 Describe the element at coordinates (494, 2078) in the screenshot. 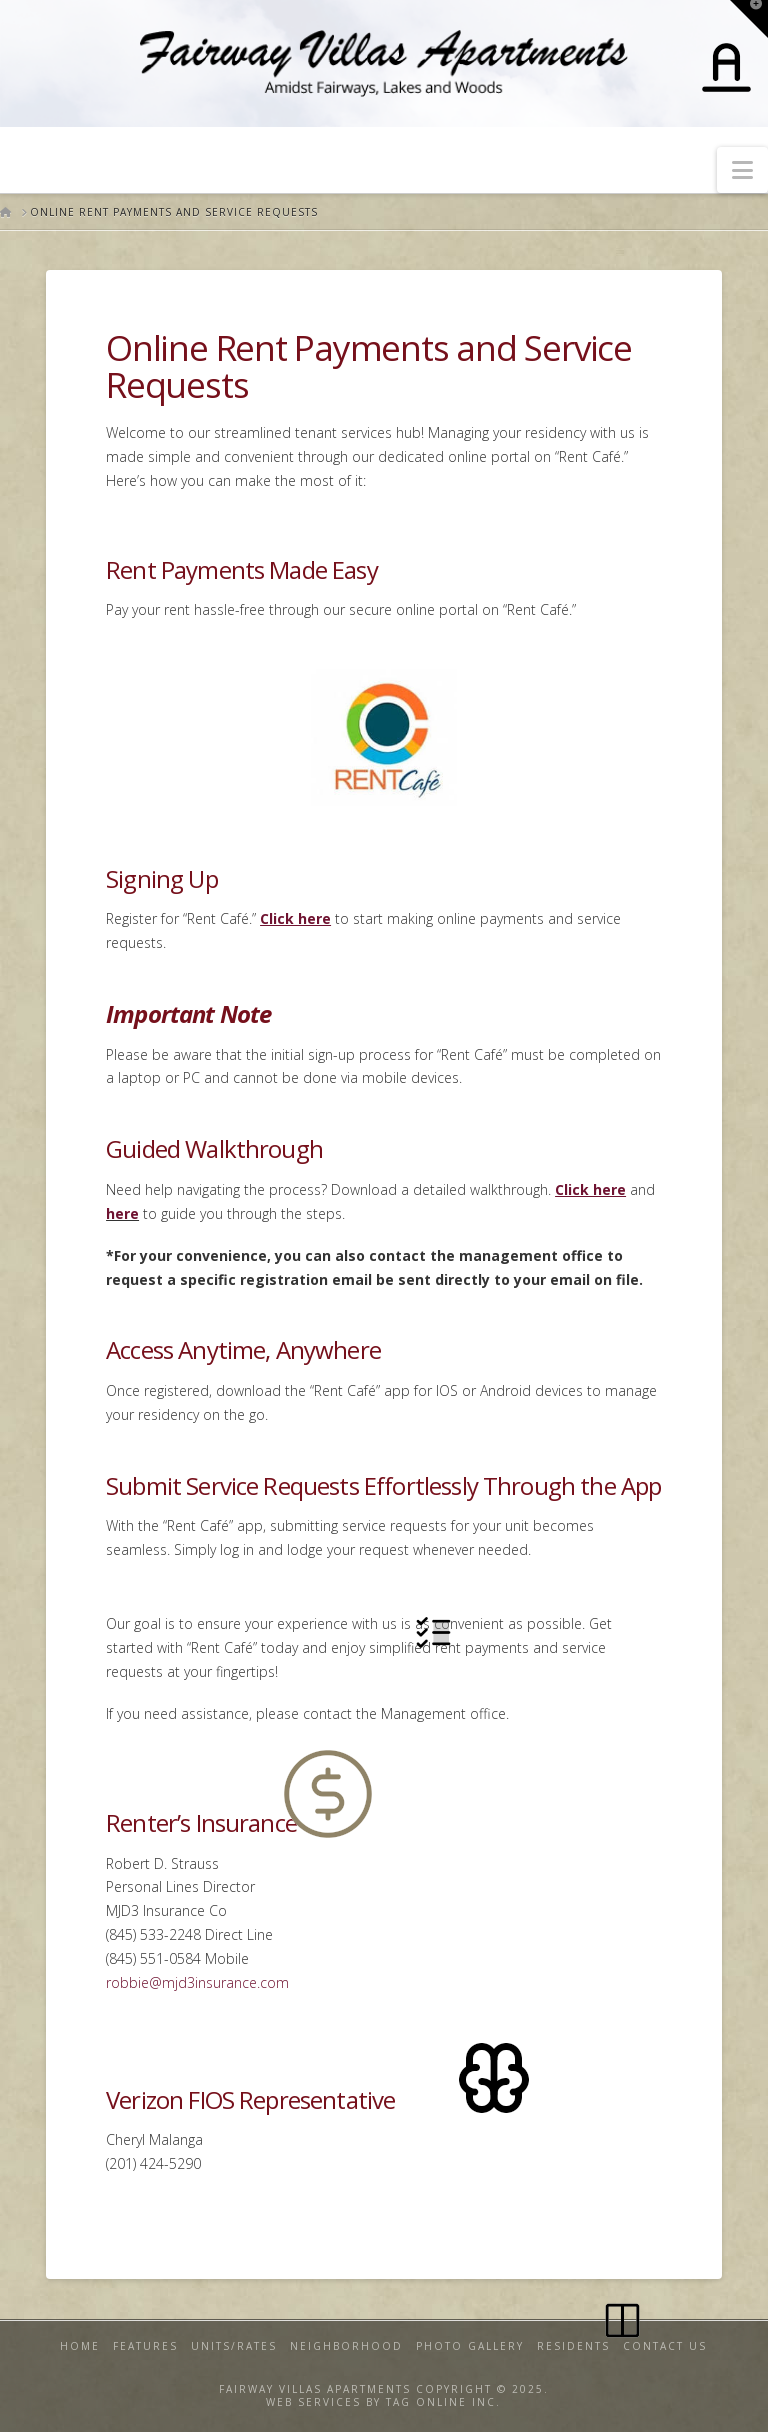

I see `access AI or smart features` at that location.